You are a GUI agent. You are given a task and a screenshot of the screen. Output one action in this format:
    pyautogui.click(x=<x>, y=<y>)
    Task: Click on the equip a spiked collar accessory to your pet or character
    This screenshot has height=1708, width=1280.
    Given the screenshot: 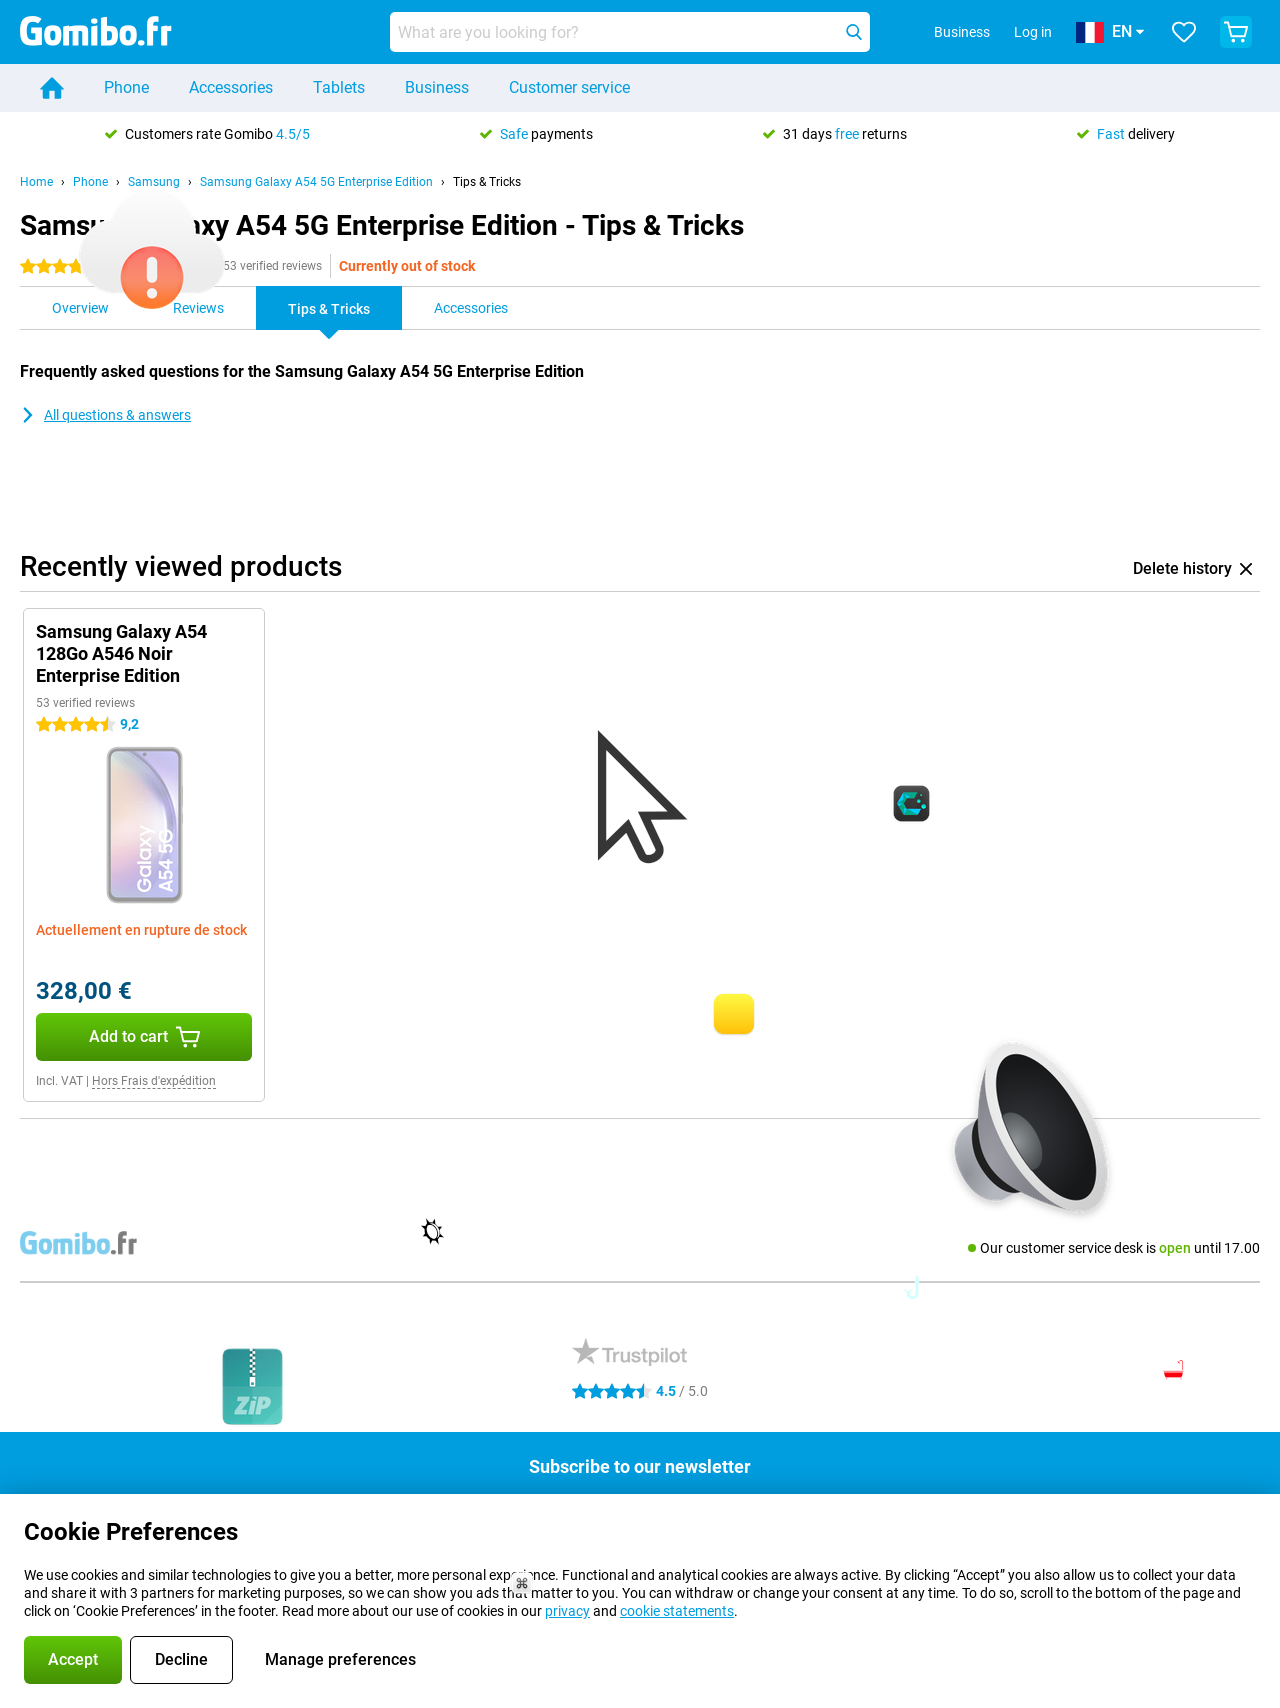 What is the action you would take?
    pyautogui.click(x=432, y=1231)
    